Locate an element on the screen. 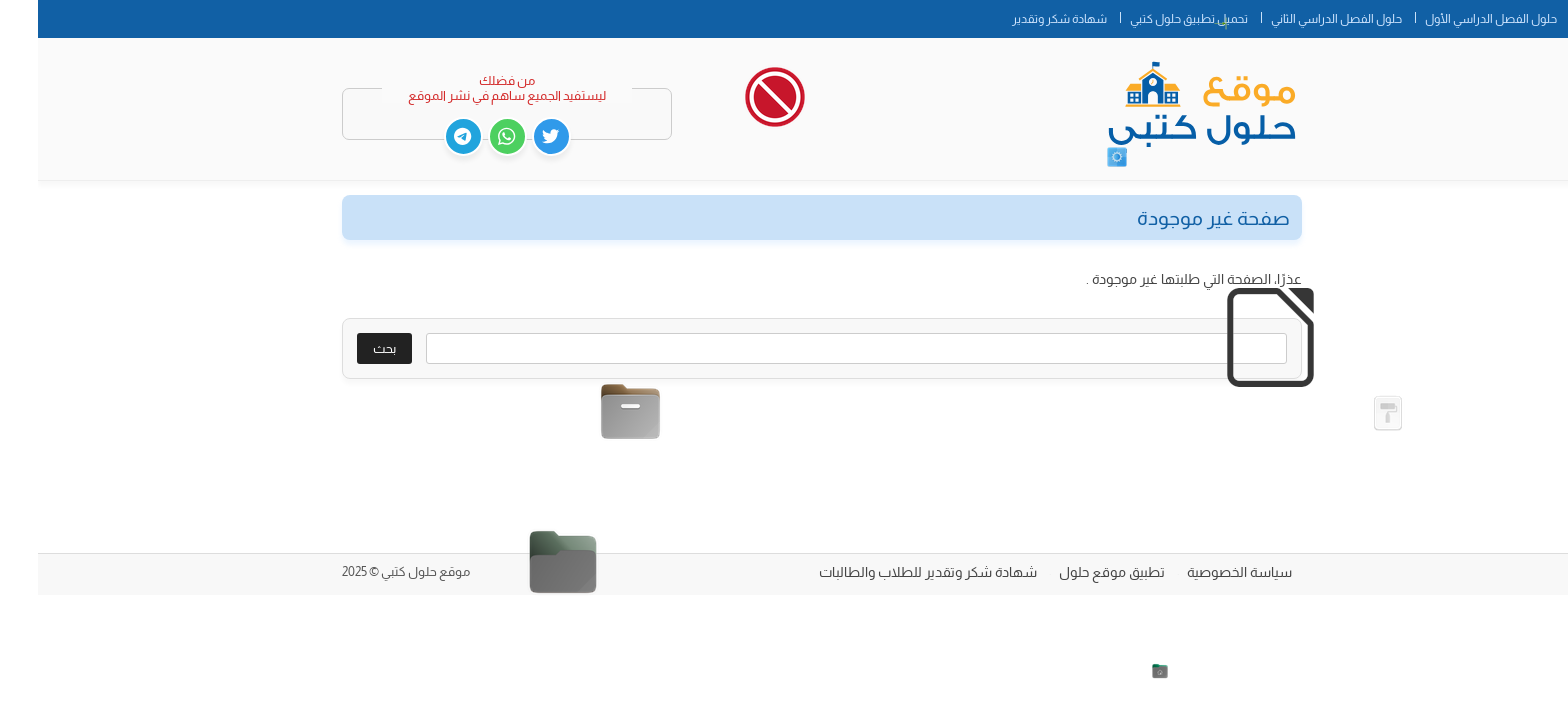  open your home folder is located at coordinates (1160, 671).